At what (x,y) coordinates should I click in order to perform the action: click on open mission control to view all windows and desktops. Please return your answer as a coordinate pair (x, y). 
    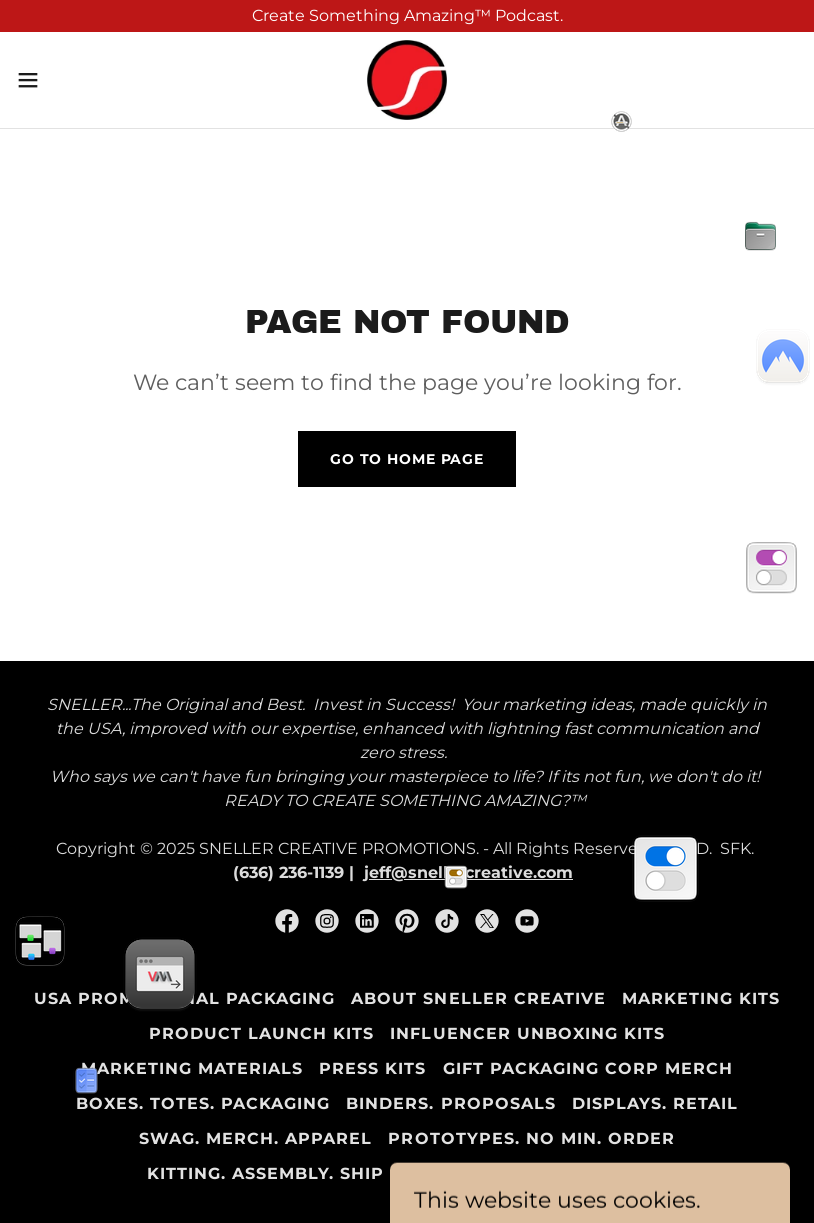
    Looking at the image, I should click on (40, 941).